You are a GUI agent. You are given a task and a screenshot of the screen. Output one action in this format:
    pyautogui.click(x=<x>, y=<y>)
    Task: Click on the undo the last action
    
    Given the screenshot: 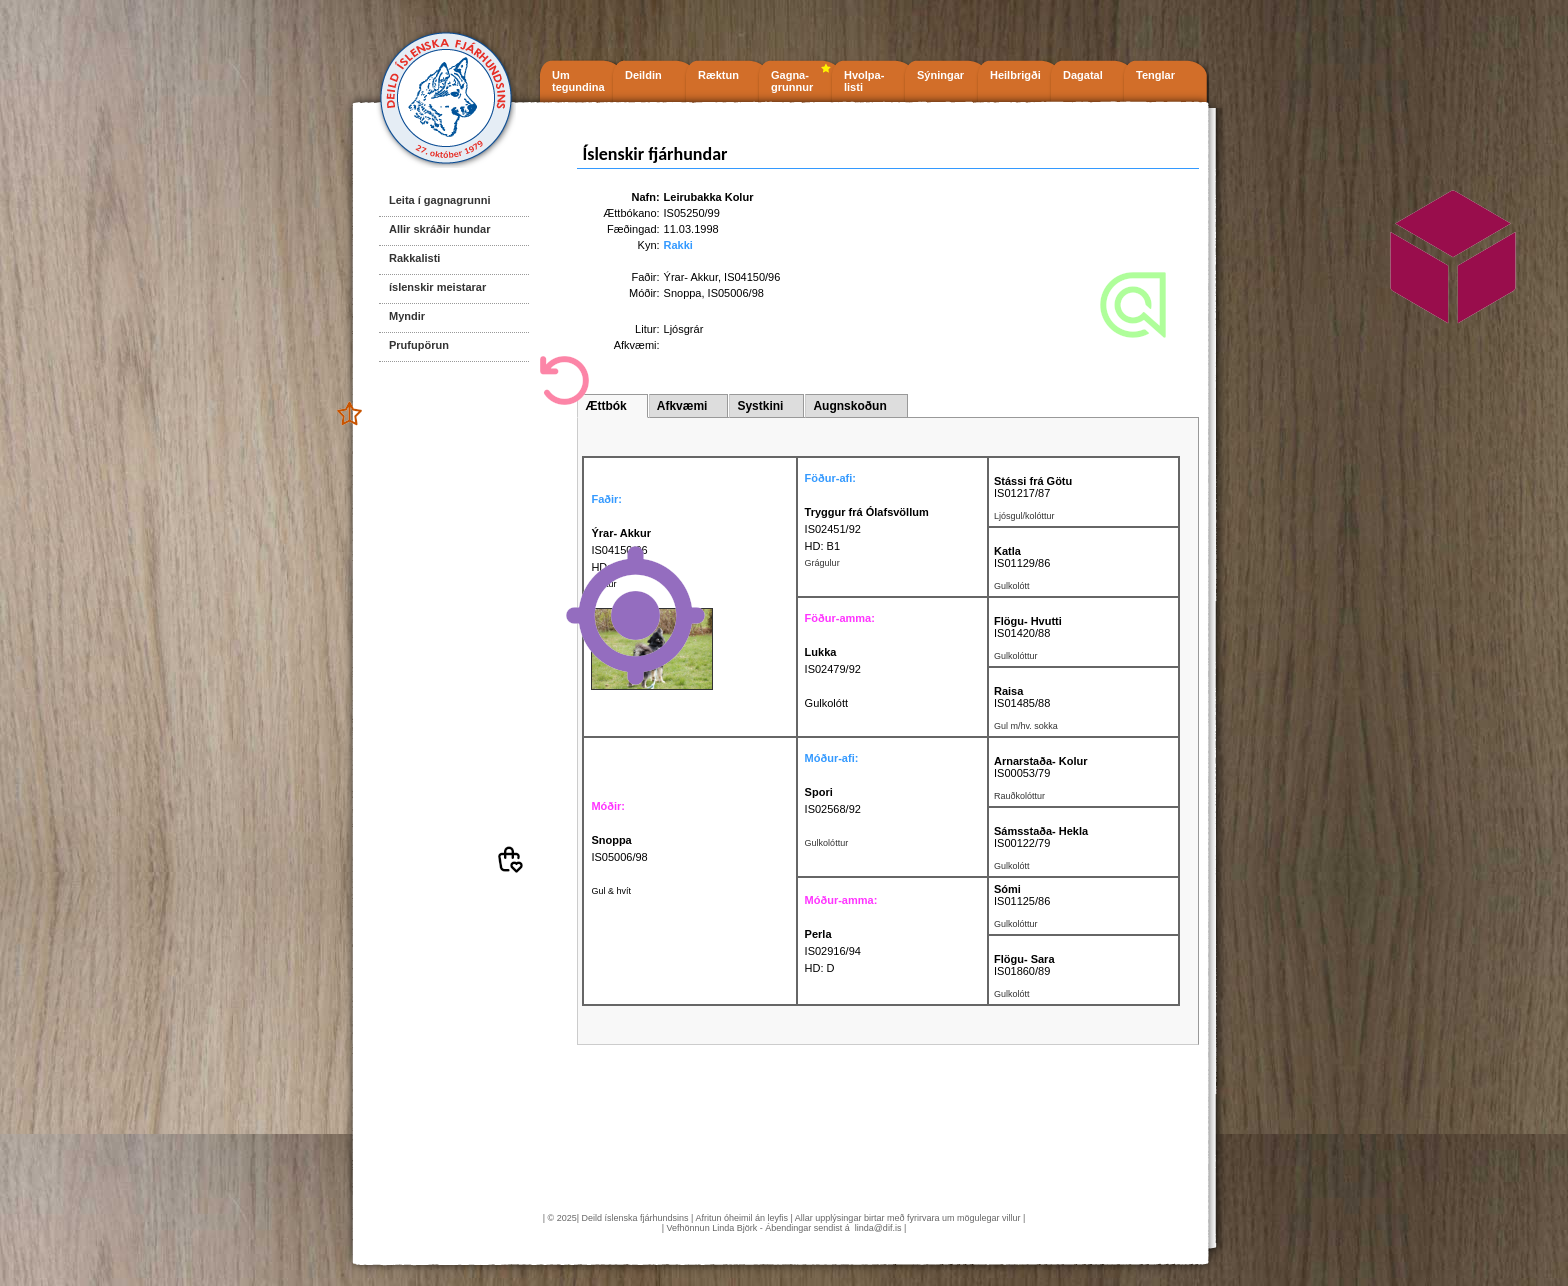 What is the action you would take?
    pyautogui.click(x=564, y=380)
    